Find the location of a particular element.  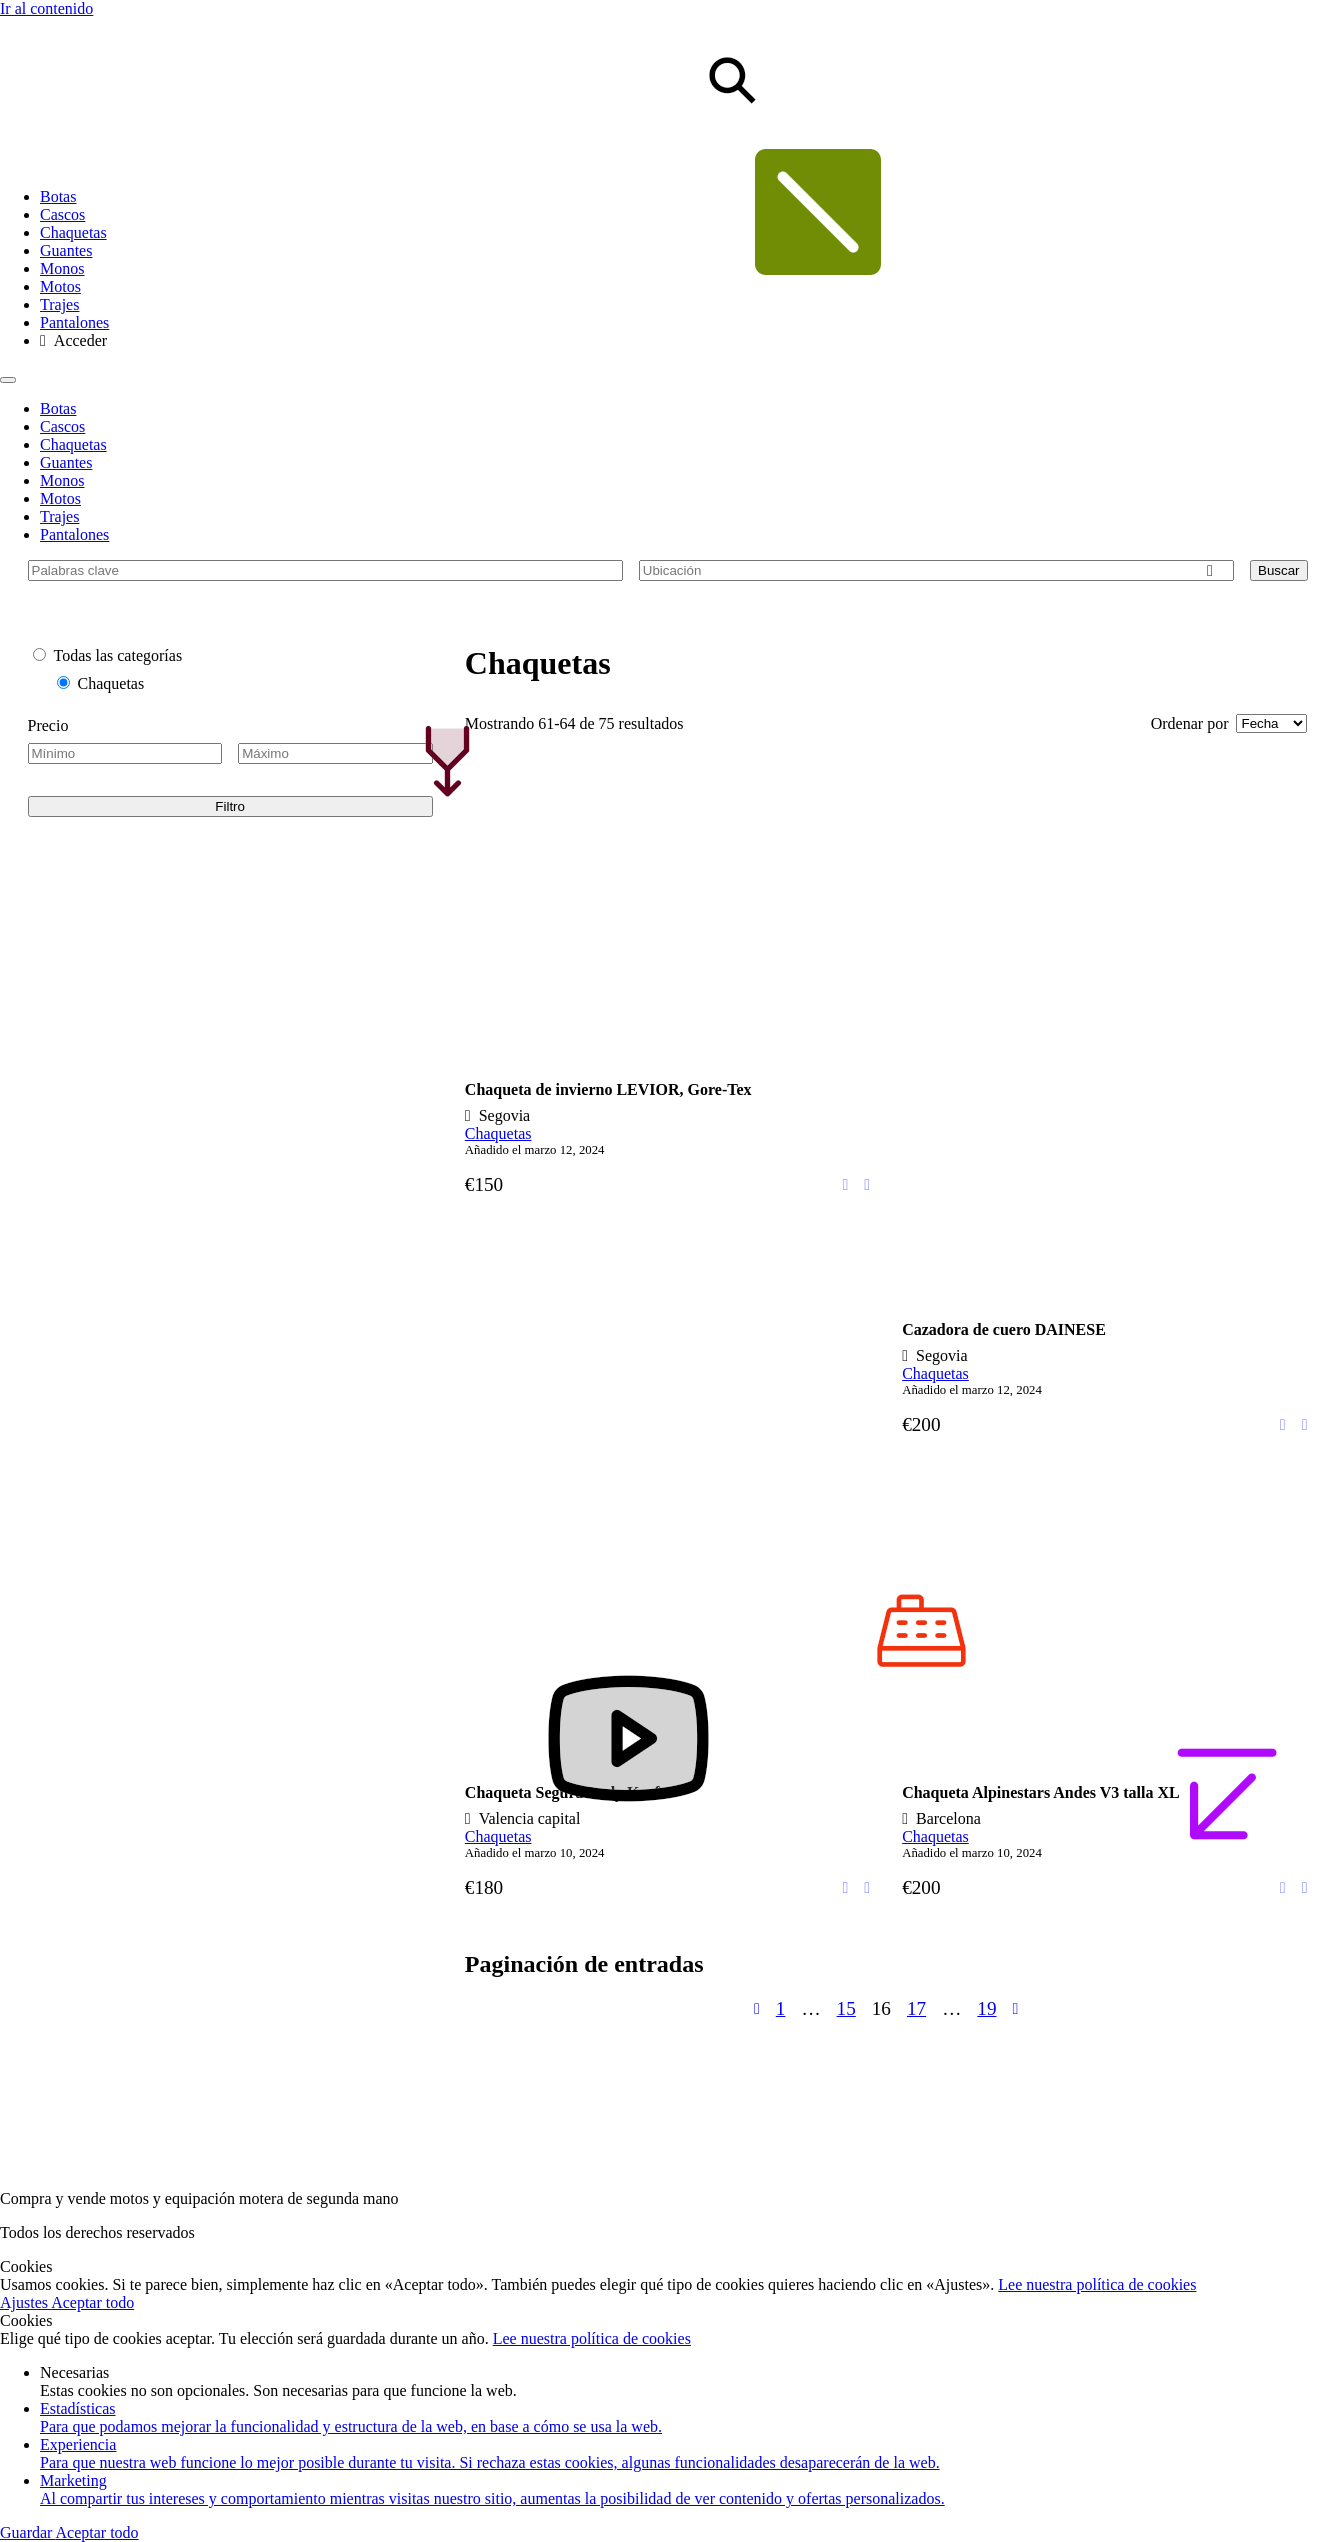

placeholder for missing or unavailable image content is located at coordinates (818, 212).